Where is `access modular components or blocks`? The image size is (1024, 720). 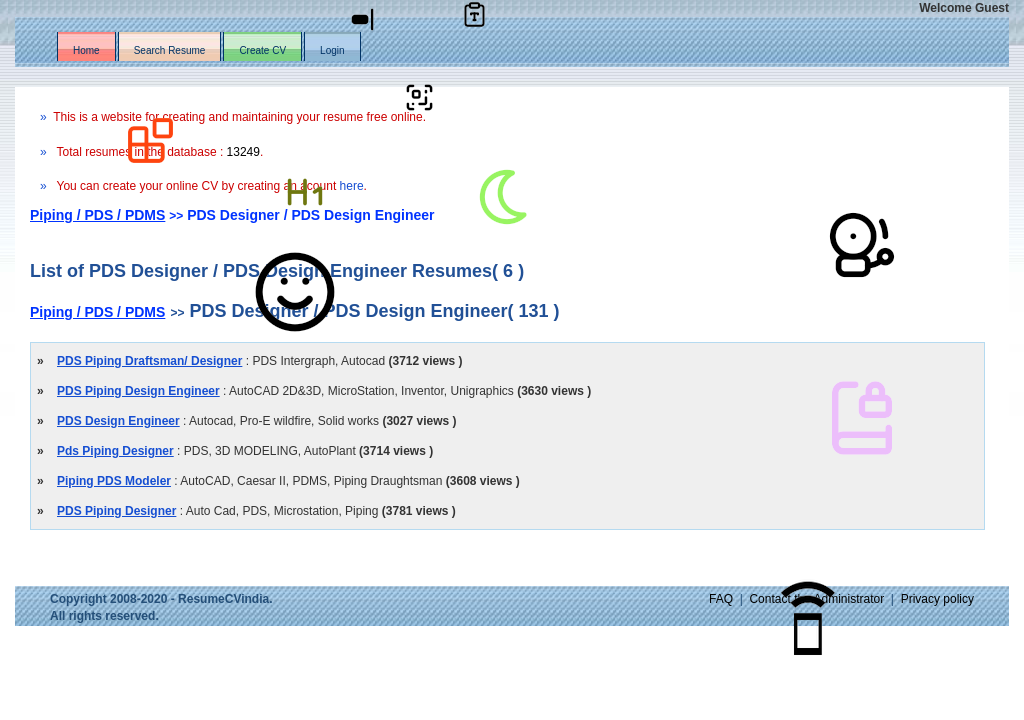
access modular components or blocks is located at coordinates (150, 140).